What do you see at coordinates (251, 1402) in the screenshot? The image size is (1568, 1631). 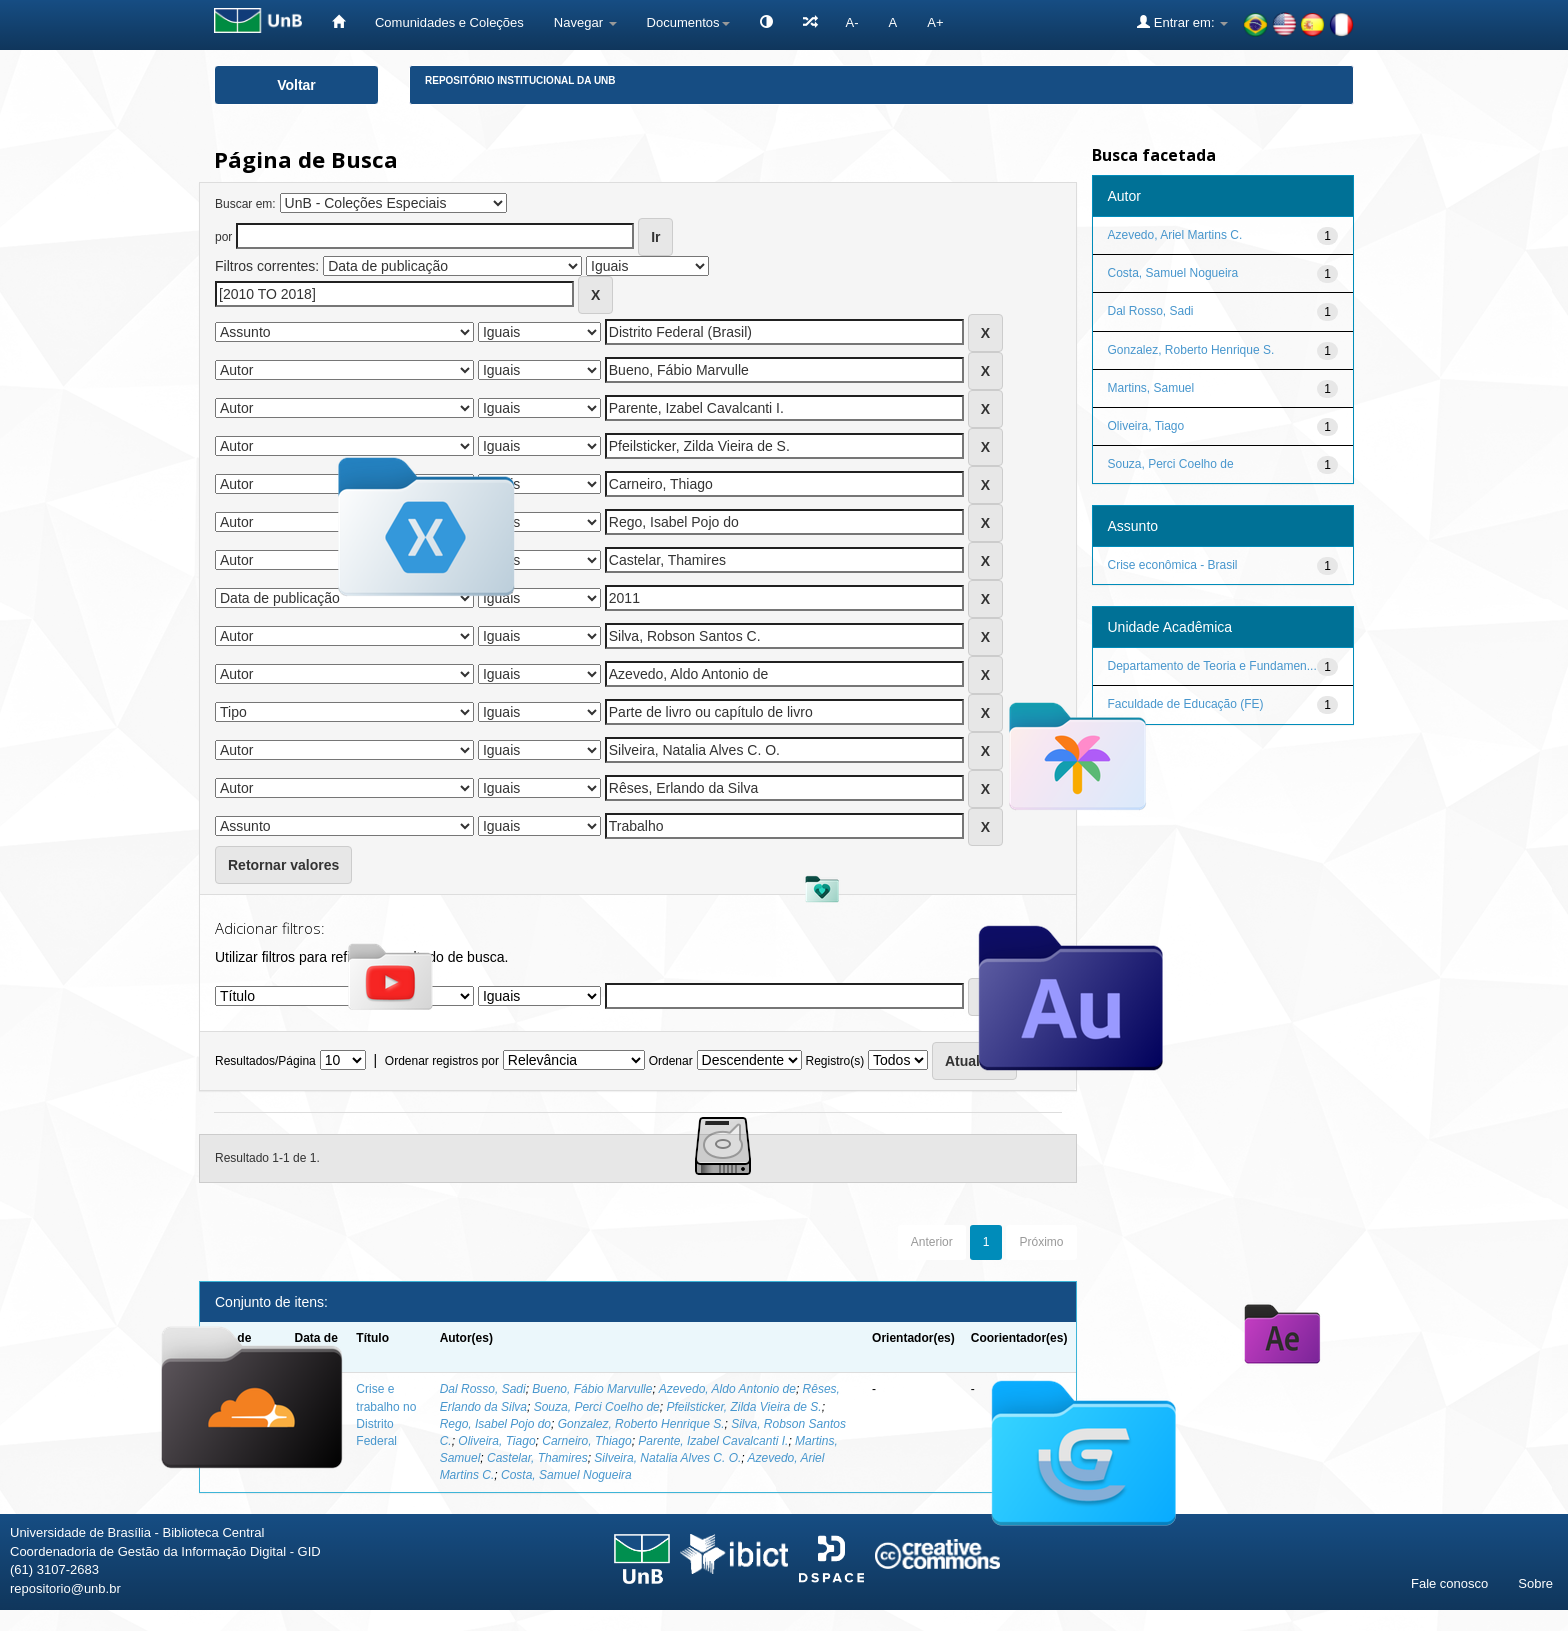 I see `open cloudflare project files` at bounding box center [251, 1402].